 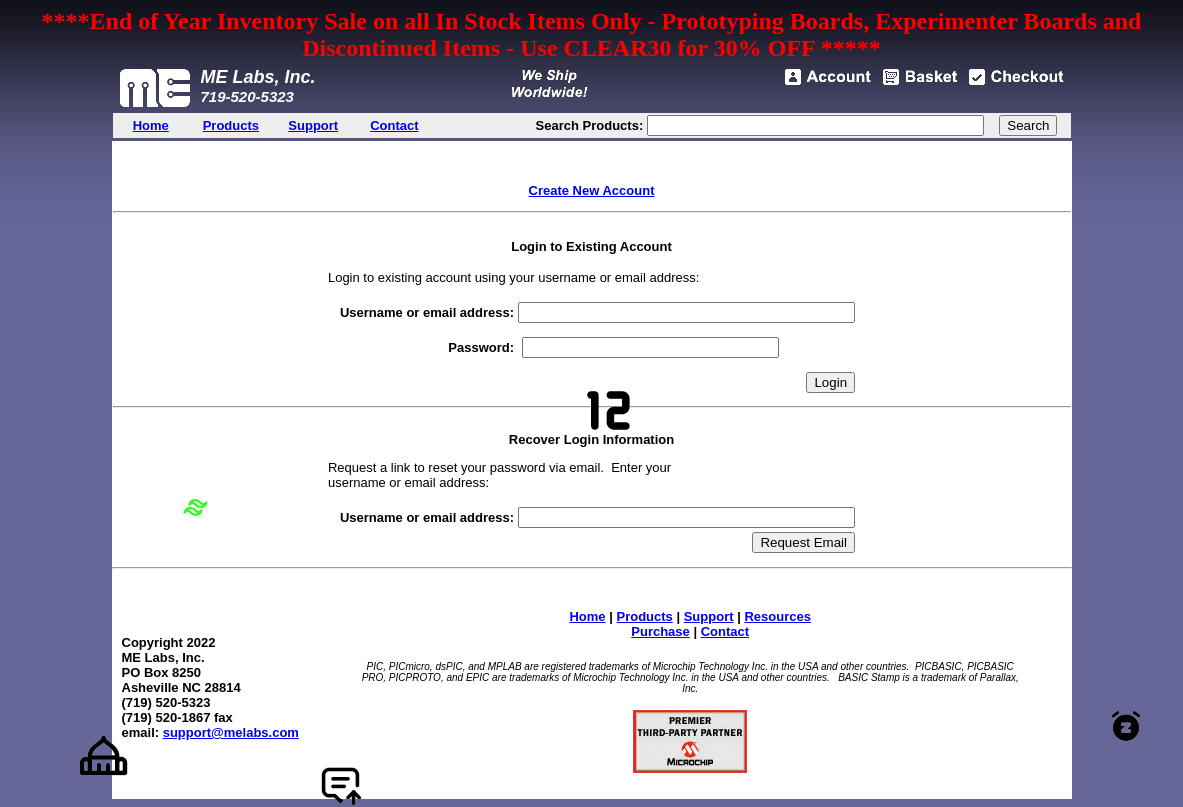 I want to click on indicates a nearby mosque or place of worship, so click(x=103, y=757).